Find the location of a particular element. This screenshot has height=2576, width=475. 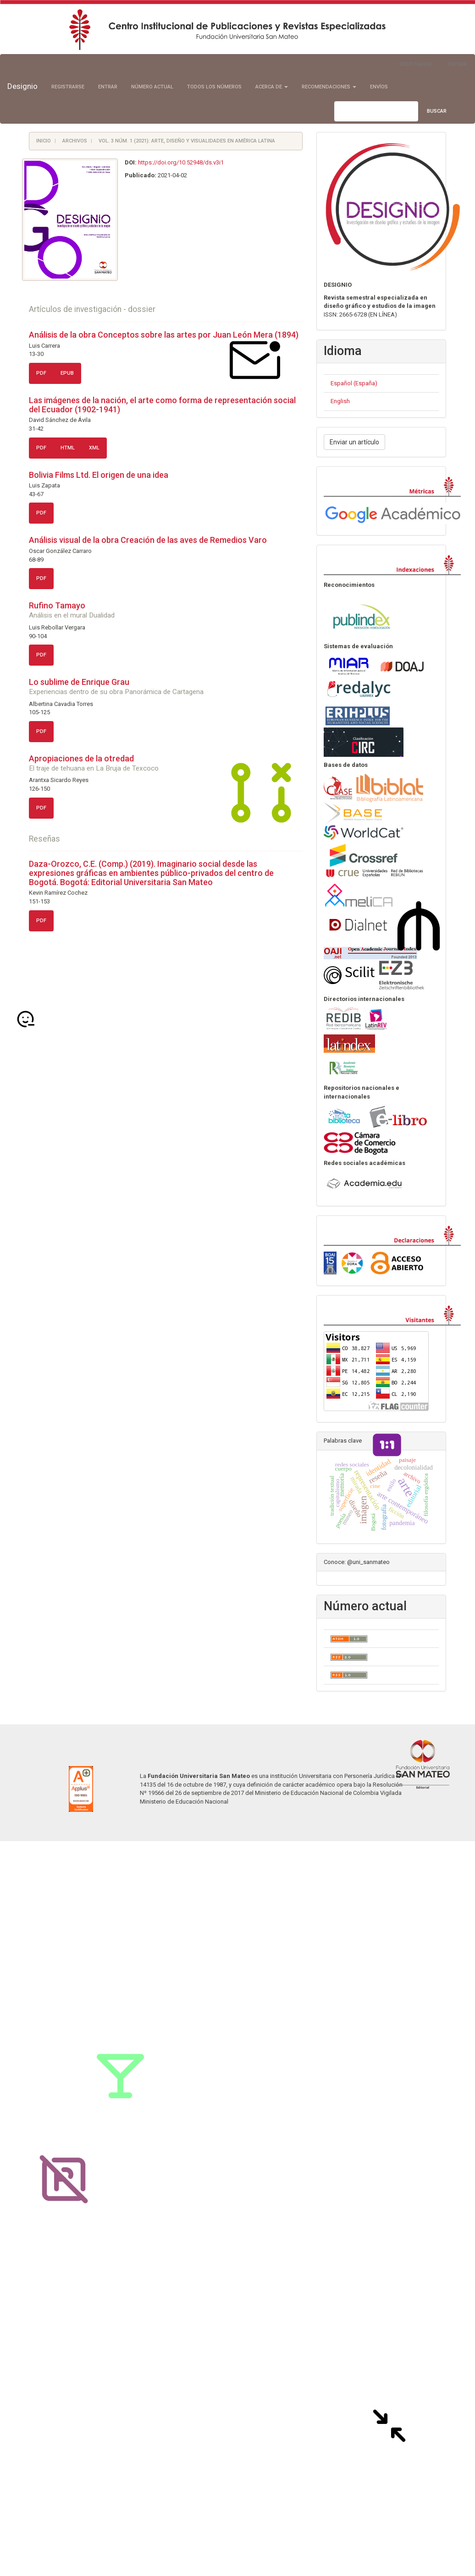

no parking available is located at coordinates (64, 2179).